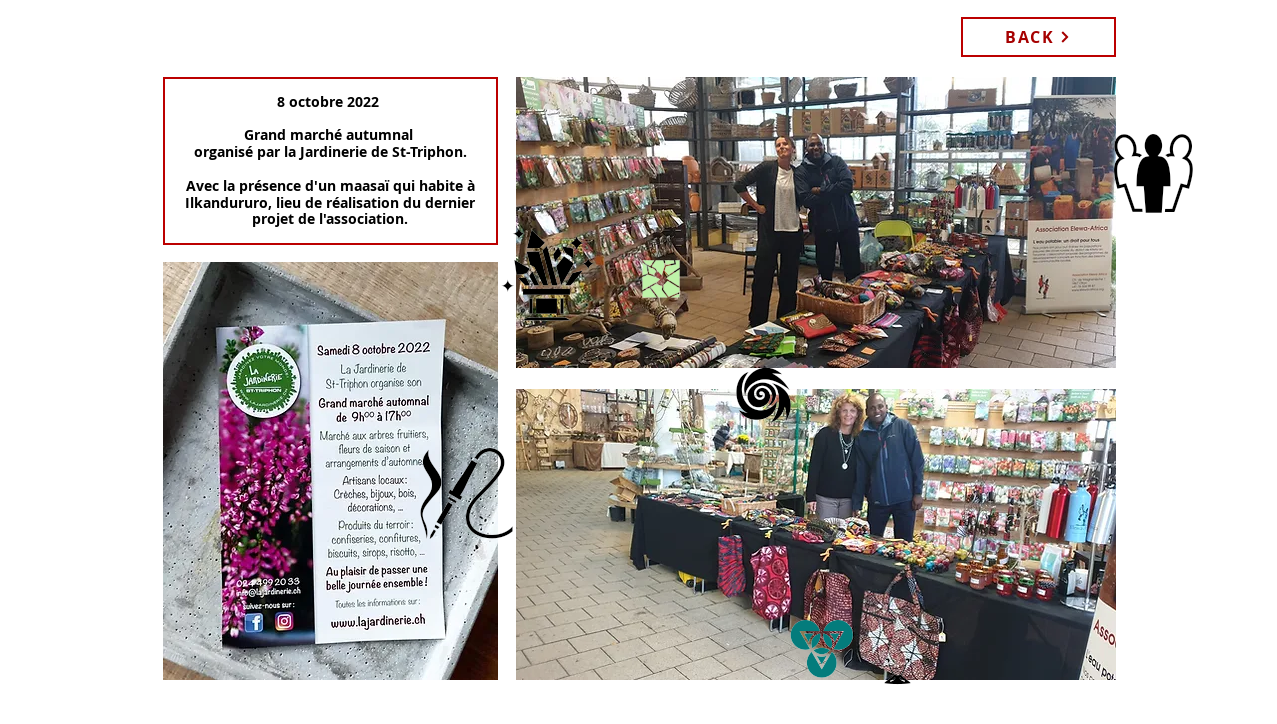 This screenshot has width=1277, height=724. What do you see at coordinates (546, 274) in the screenshot?
I see `access the crystal shrine location in-game` at bounding box center [546, 274].